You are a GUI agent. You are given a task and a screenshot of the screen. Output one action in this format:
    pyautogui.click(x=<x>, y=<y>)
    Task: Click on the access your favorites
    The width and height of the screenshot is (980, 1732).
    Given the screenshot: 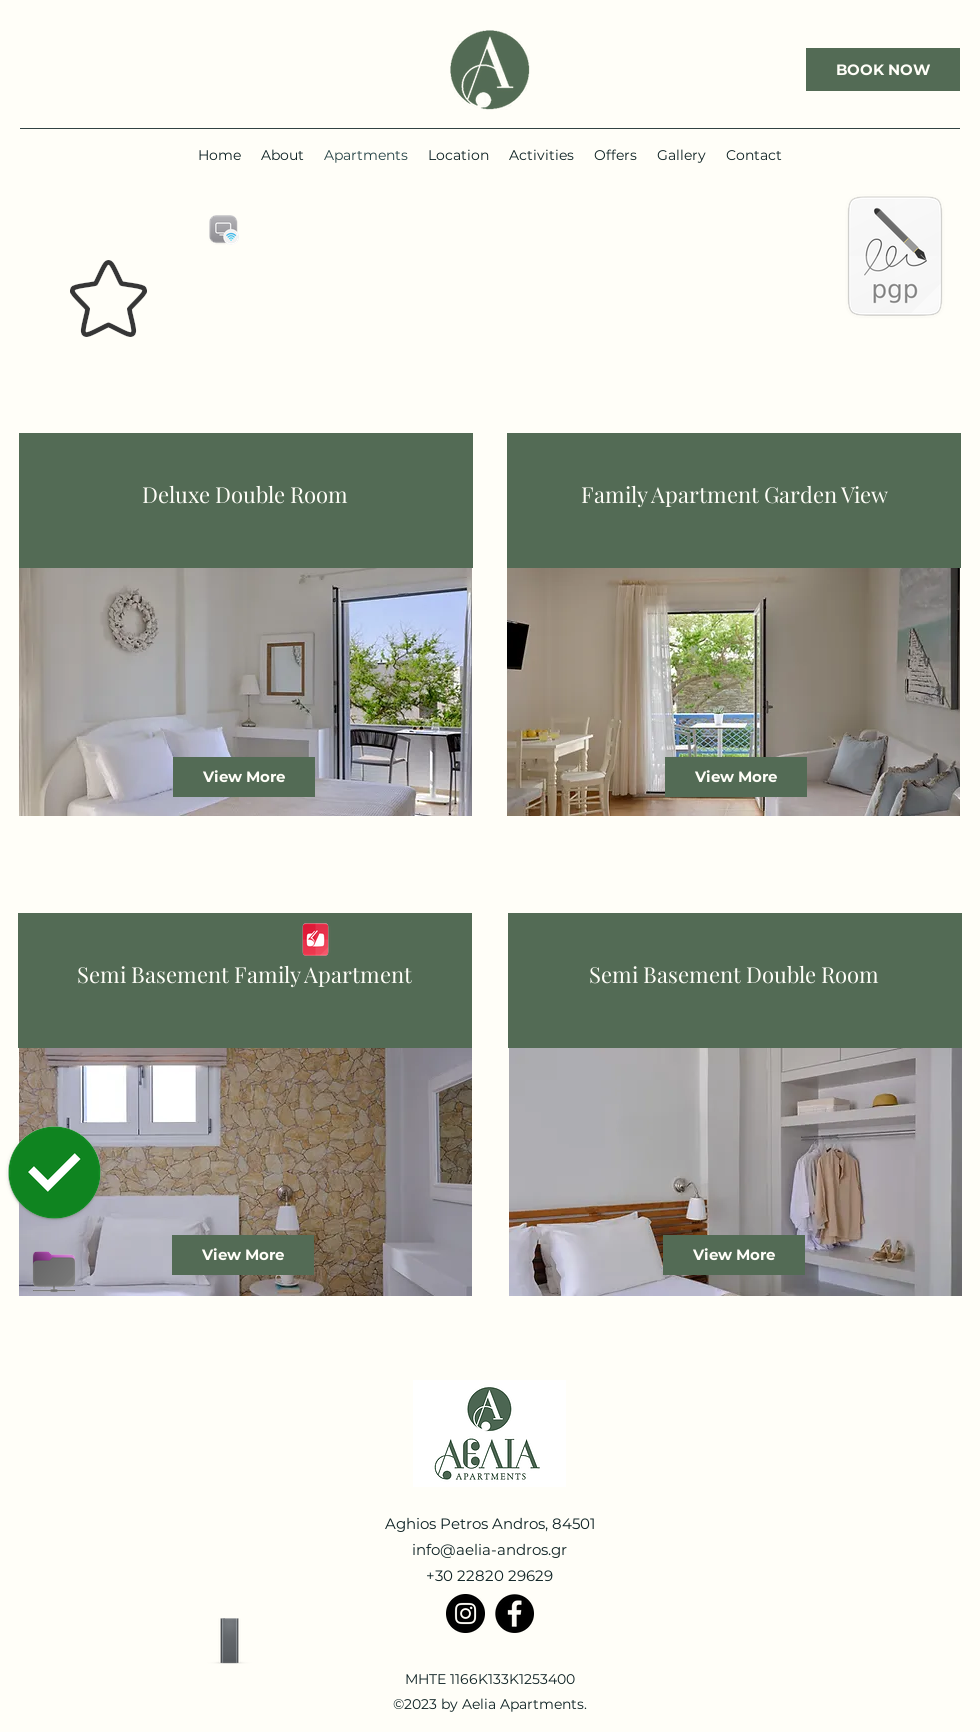 What is the action you would take?
    pyautogui.click(x=108, y=298)
    